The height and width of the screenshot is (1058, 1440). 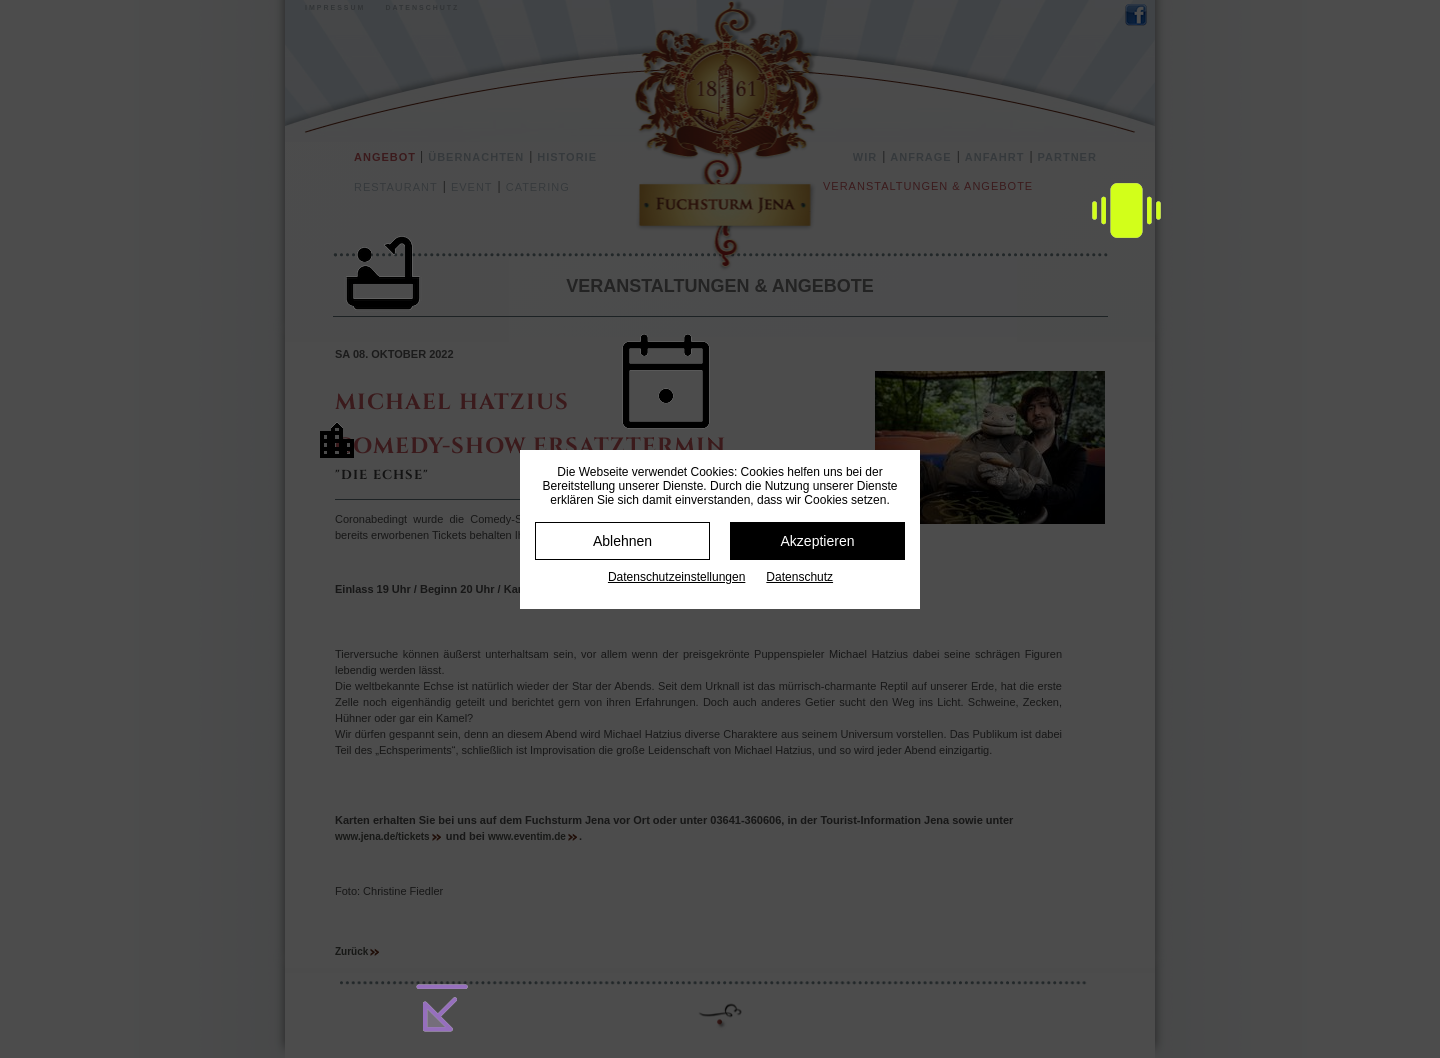 I want to click on view city or urban location, so click(x=337, y=441).